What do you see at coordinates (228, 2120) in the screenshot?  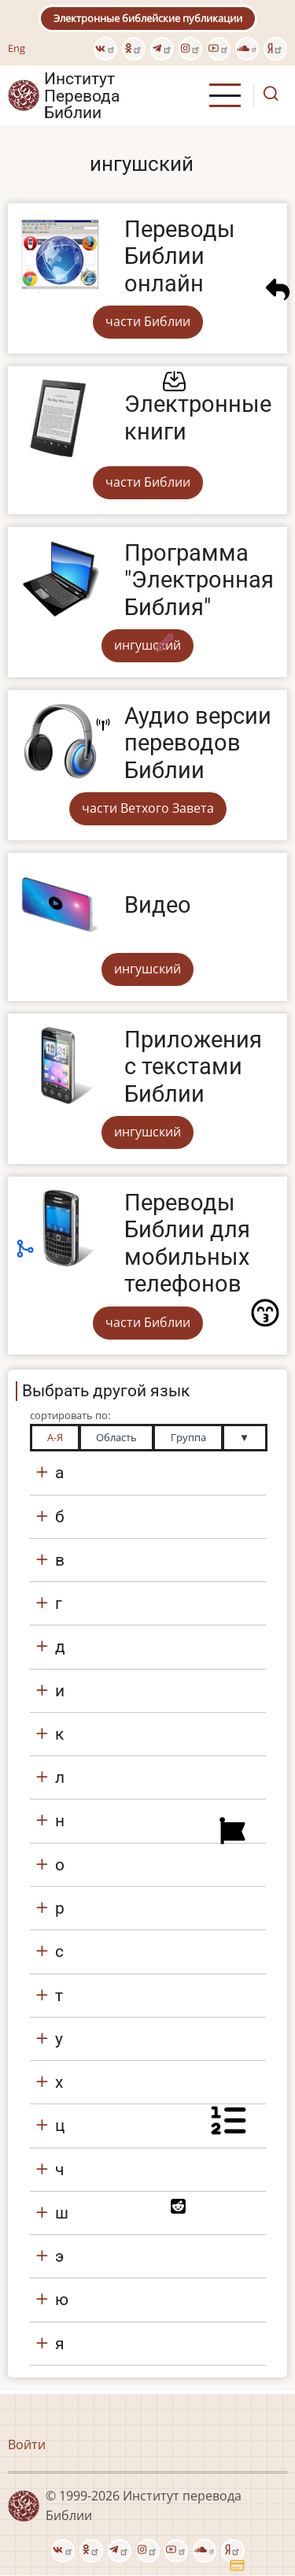 I see `view numbered list` at bounding box center [228, 2120].